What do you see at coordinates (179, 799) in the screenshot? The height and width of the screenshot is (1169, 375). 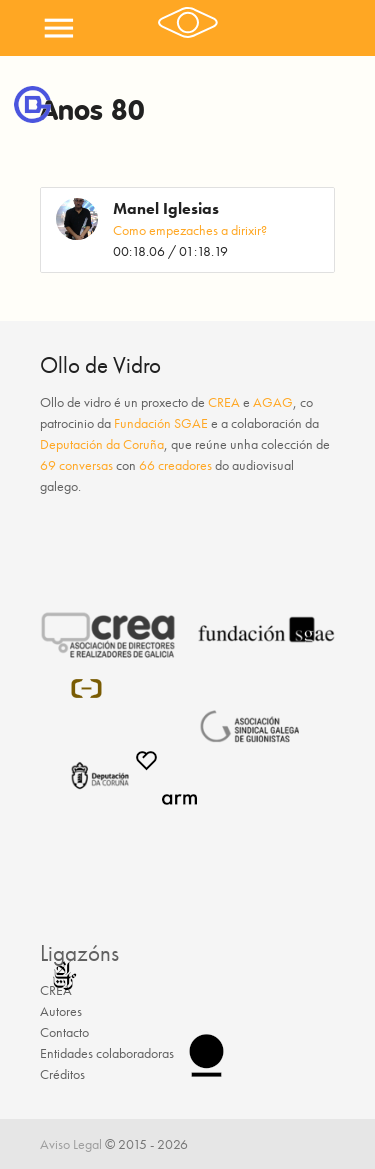 I see `Arm company logo` at bounding box center [179, 799].